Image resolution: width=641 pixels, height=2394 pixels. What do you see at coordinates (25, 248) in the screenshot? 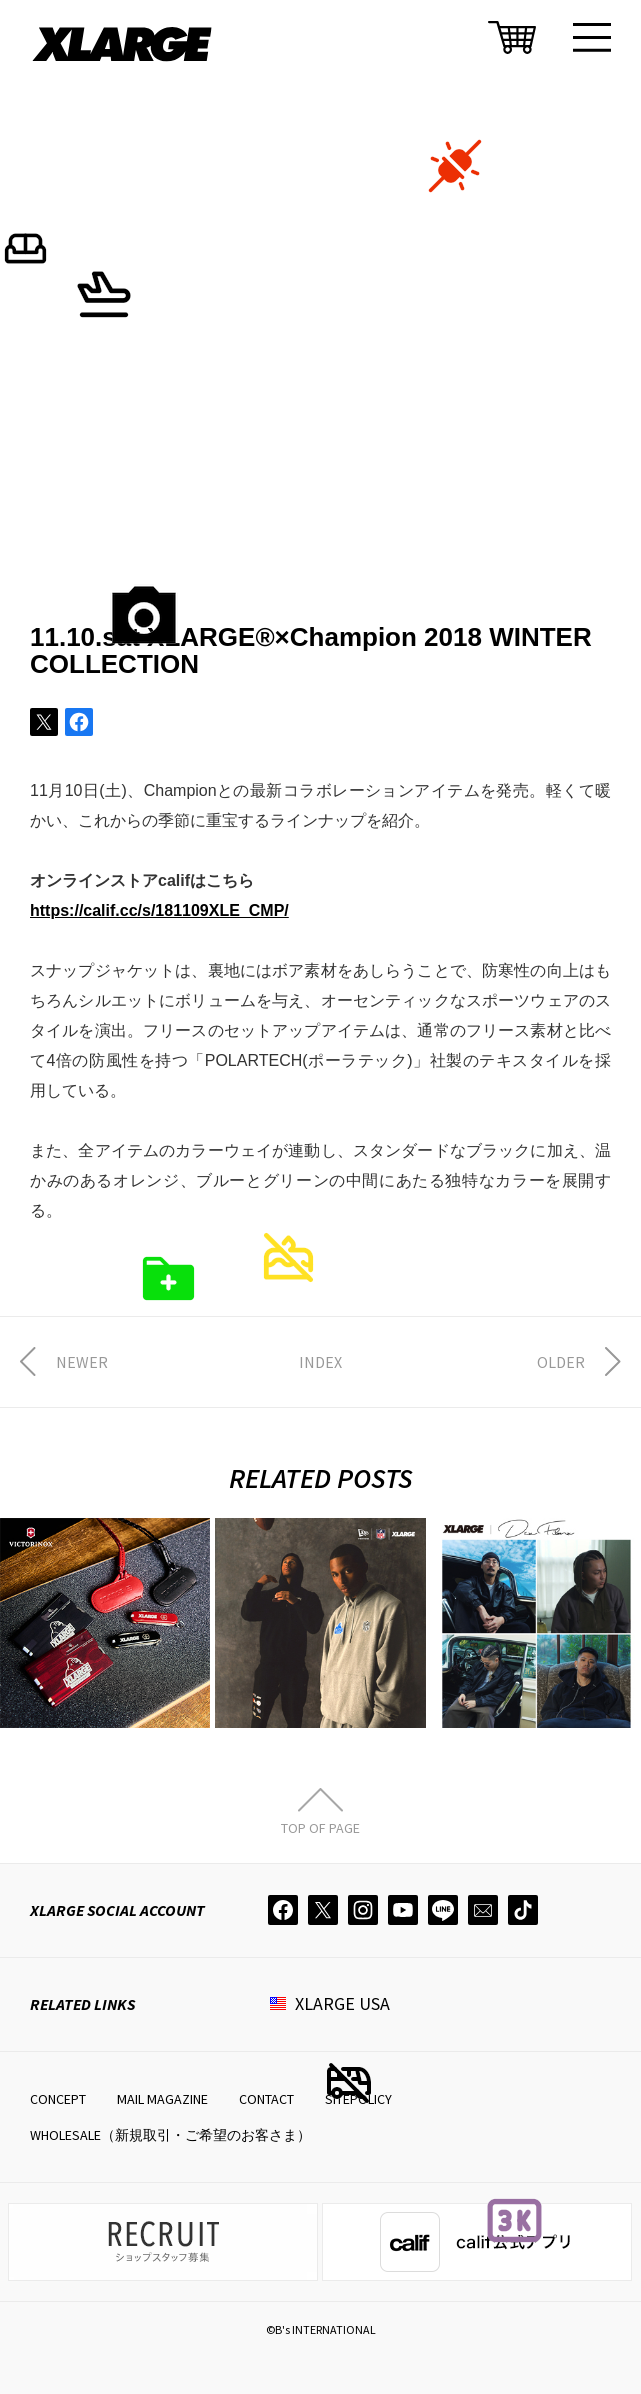
I see `browse furniture or home decor items` at bounding box center [25, 248].